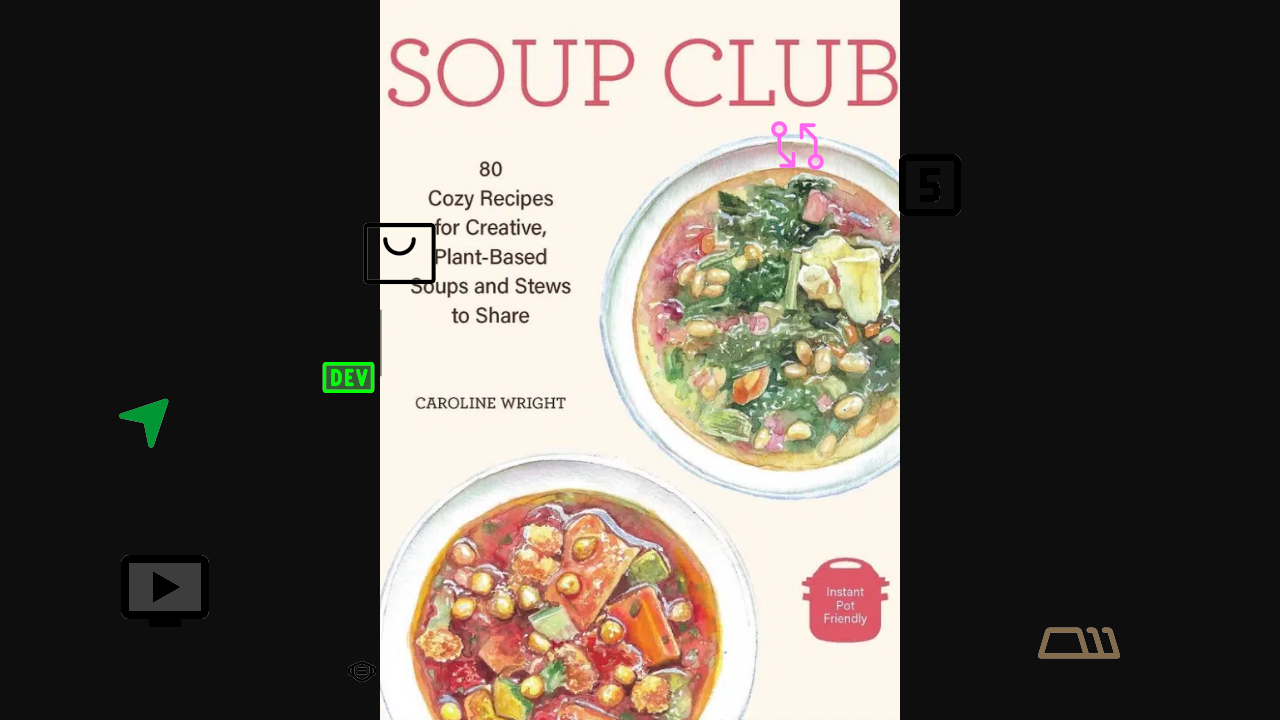 The width and height of the screenshot is (1280, 720). I want to click on indicates step 5 in a multi-step process, so click(930, 185).